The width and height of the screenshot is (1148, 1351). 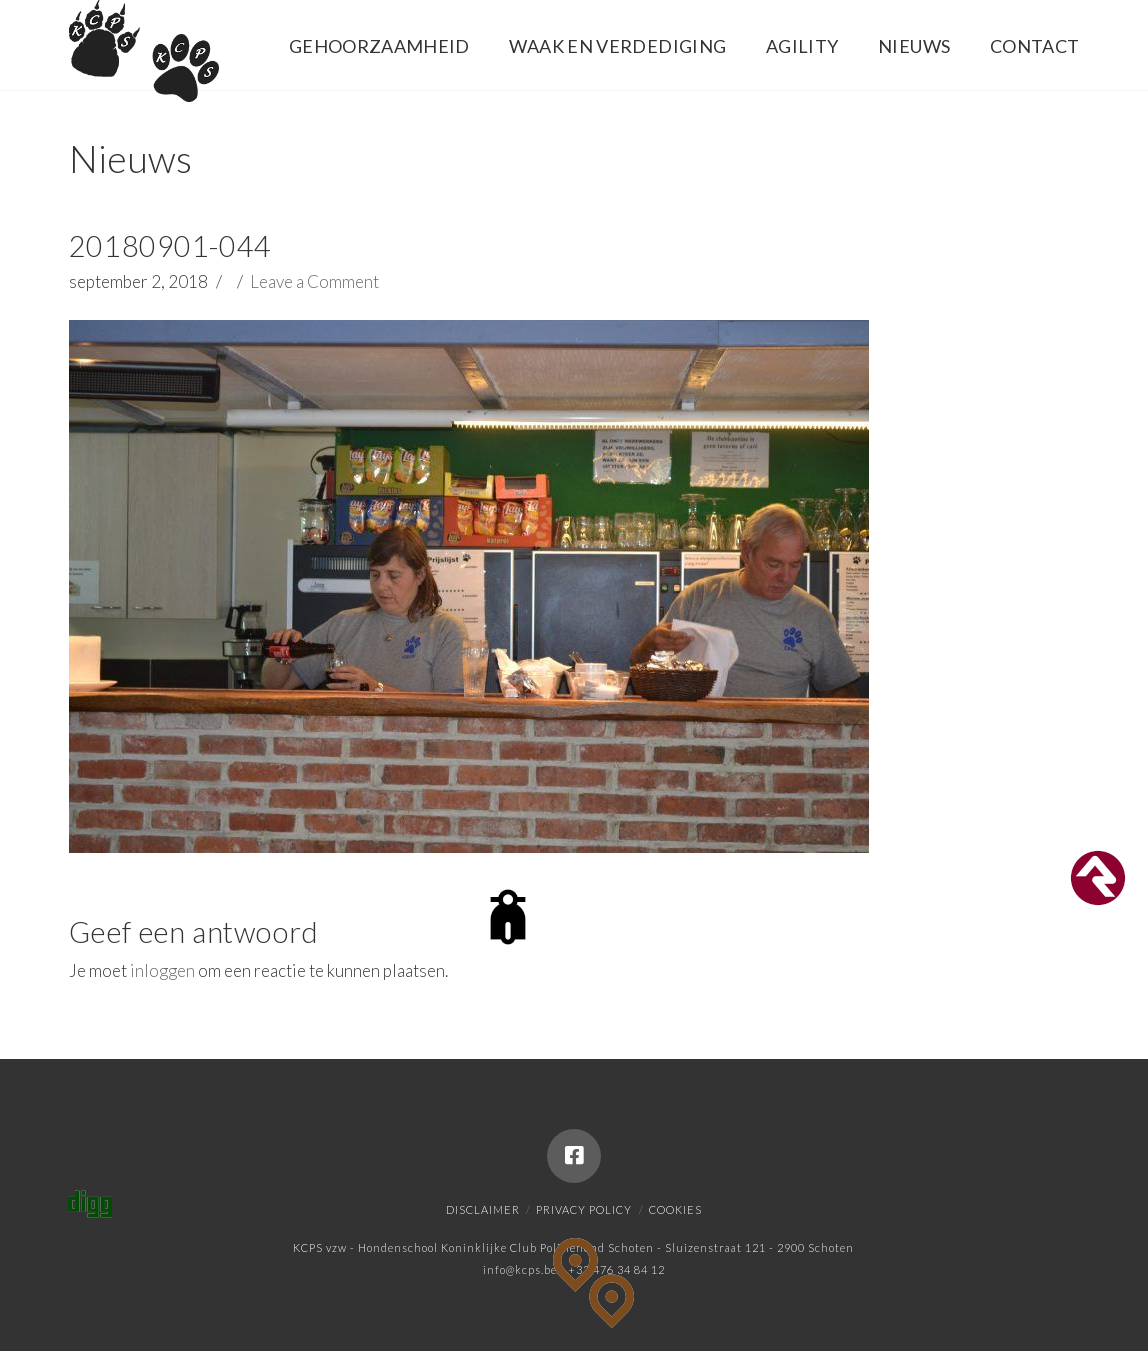 What do you see at coordinates (593, 1282) in the screenshot?
I see `measure distance between two locations` at bounding box center [593, 1282].